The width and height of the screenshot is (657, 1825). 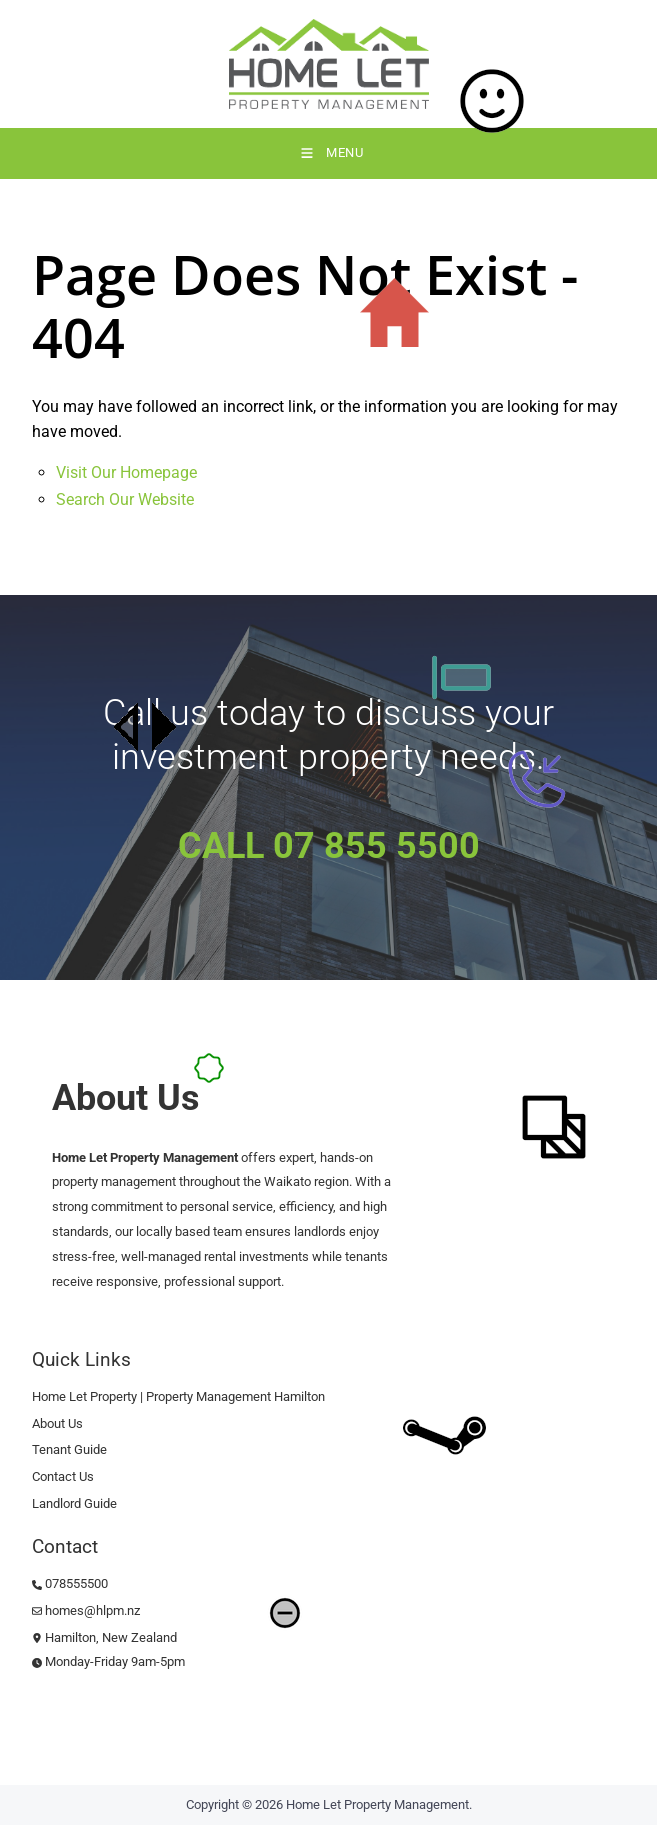 What do you see at coordinates (492, 101) in the screenshot?
I see `add an emoji or reaction` at bounding box center [492, 101].